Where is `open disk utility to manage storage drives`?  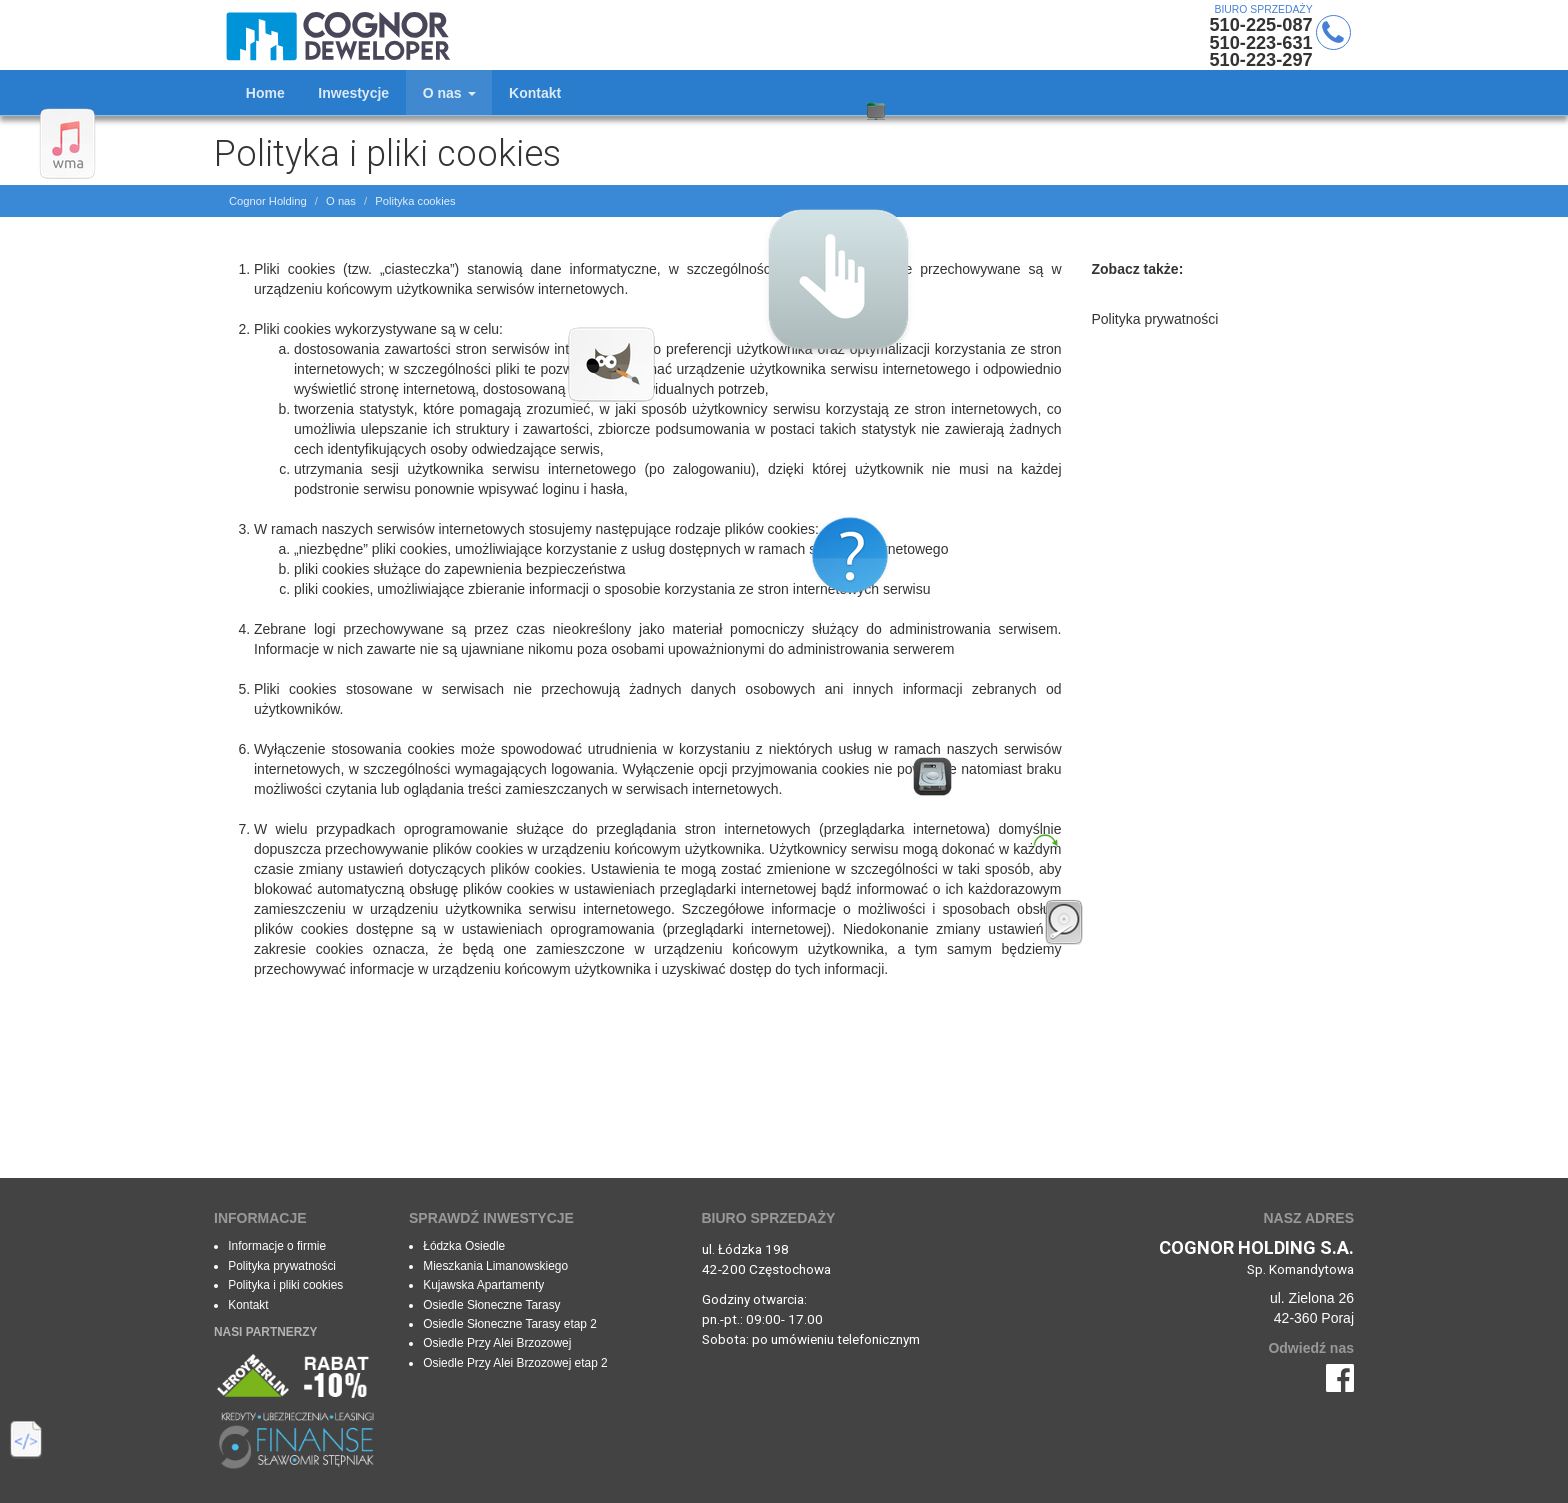
open disk utility to manage storage drives is located at coordinates (932, 776).